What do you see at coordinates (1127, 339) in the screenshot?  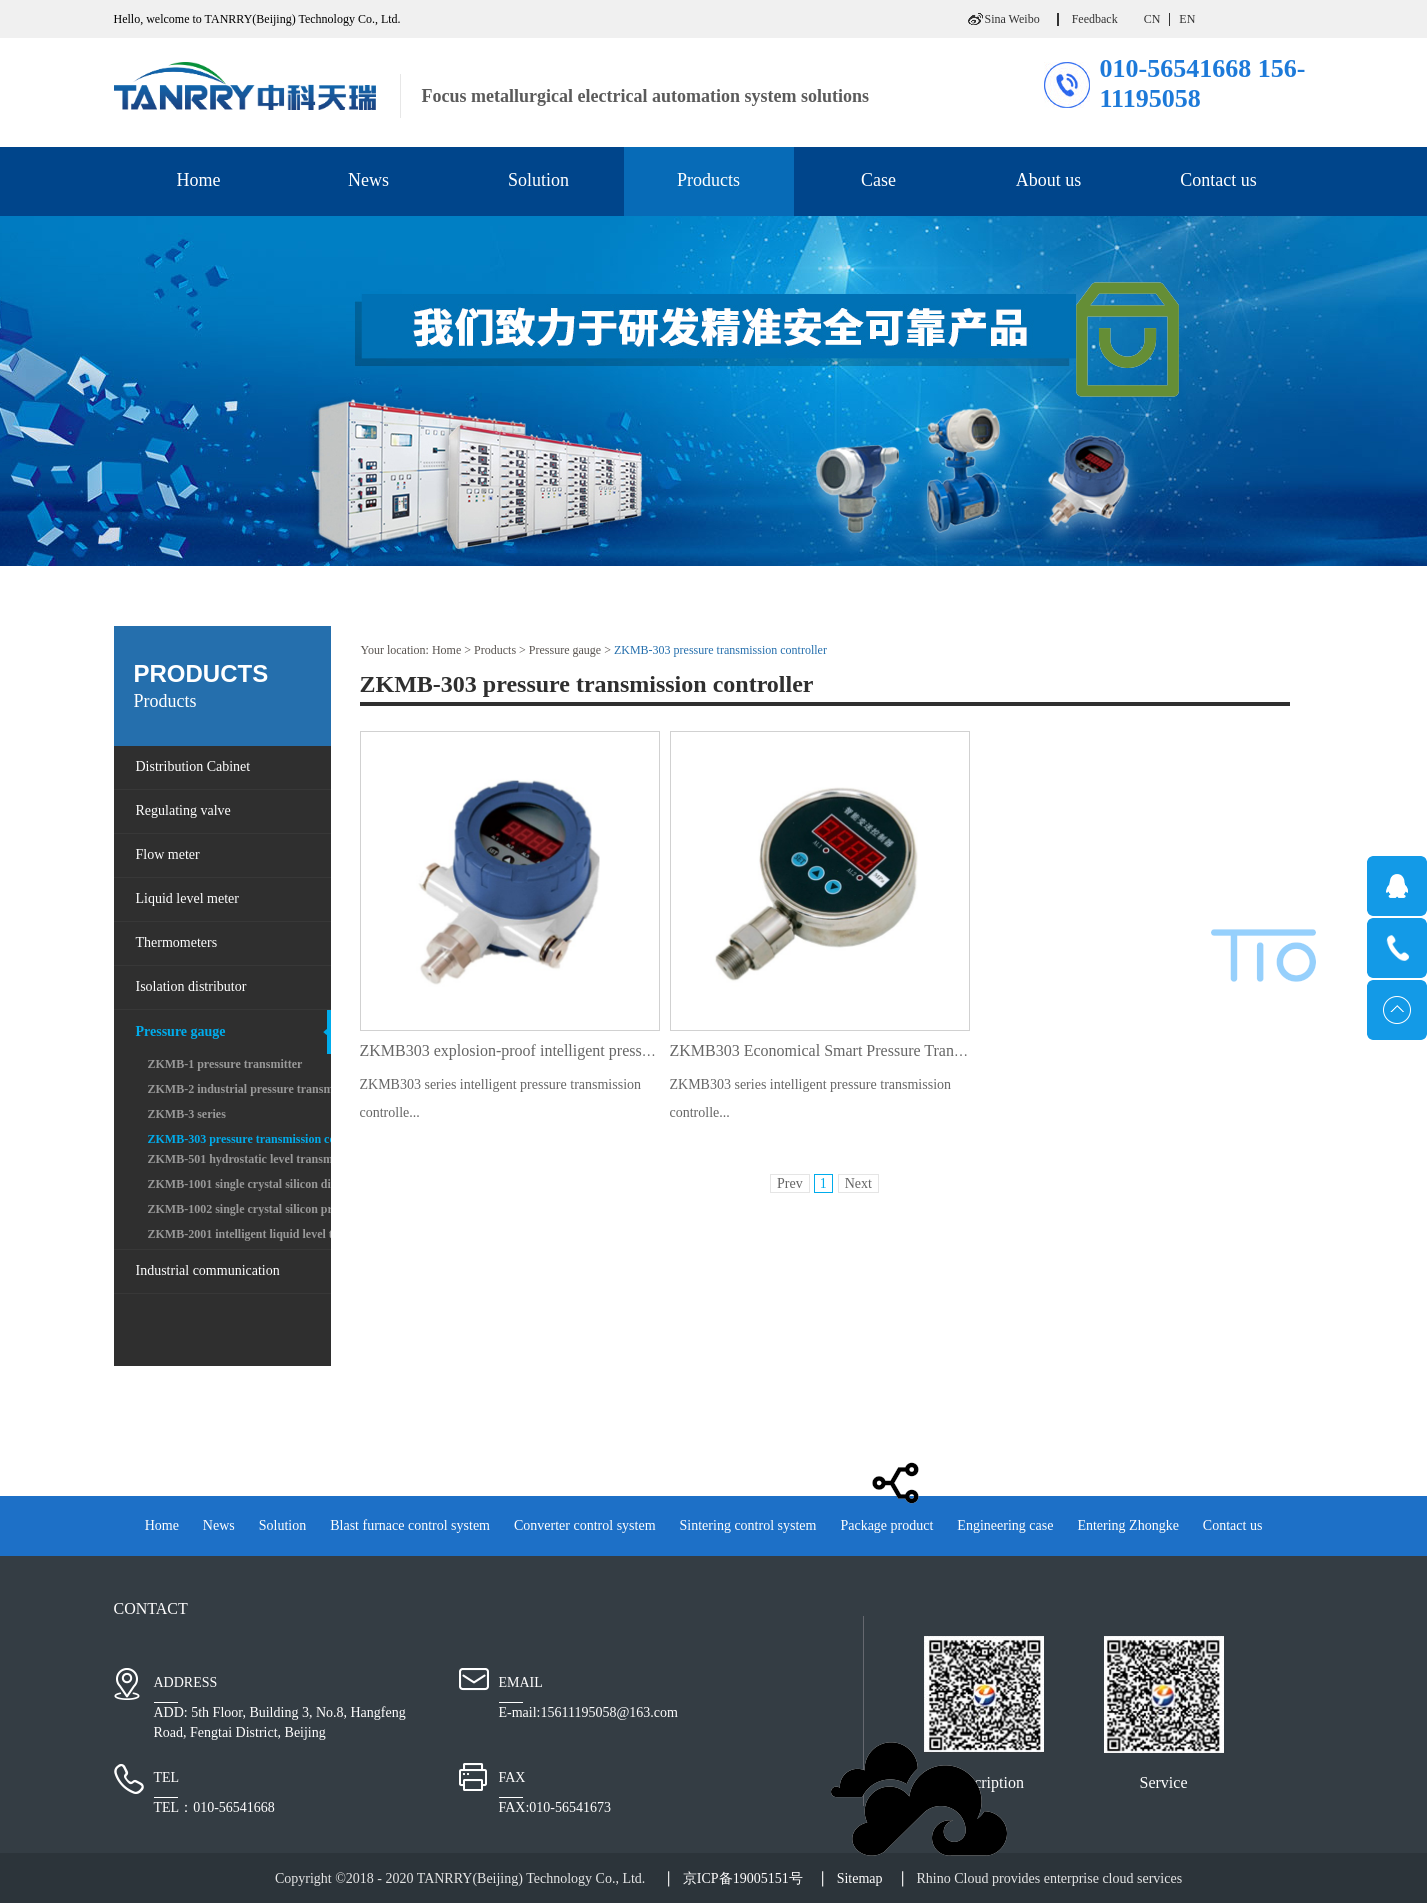 I see `view your shopping bag` at bounding box center [1127, 339].